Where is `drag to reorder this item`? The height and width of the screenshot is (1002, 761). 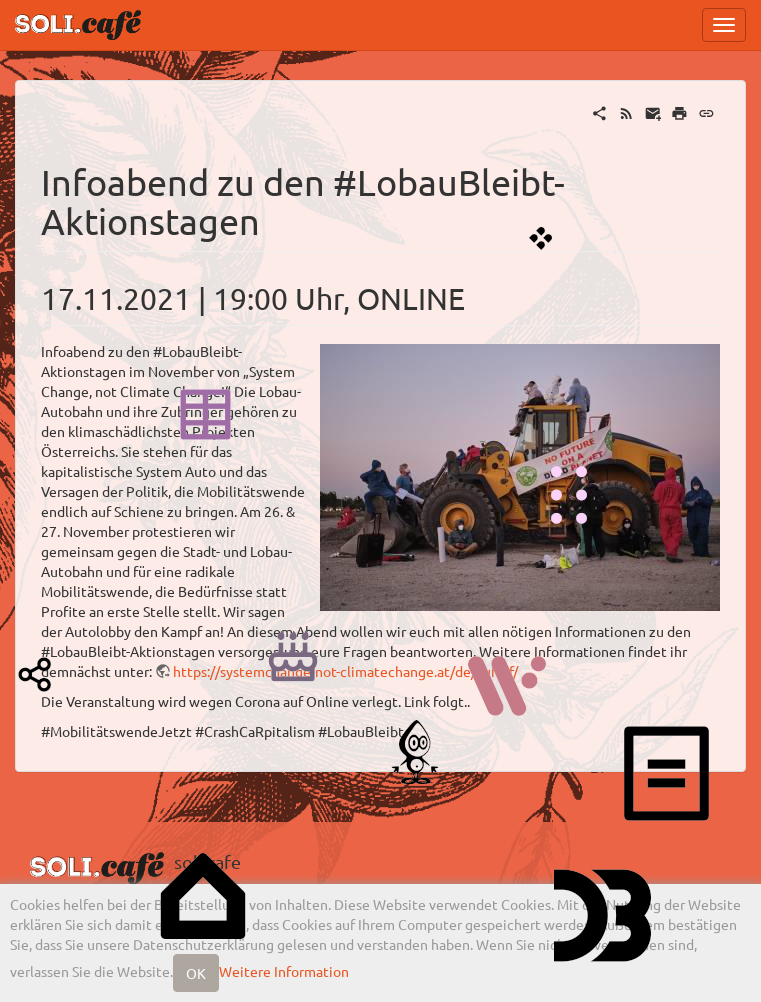 drag to reorder this item is located at coordinates (569, 495).